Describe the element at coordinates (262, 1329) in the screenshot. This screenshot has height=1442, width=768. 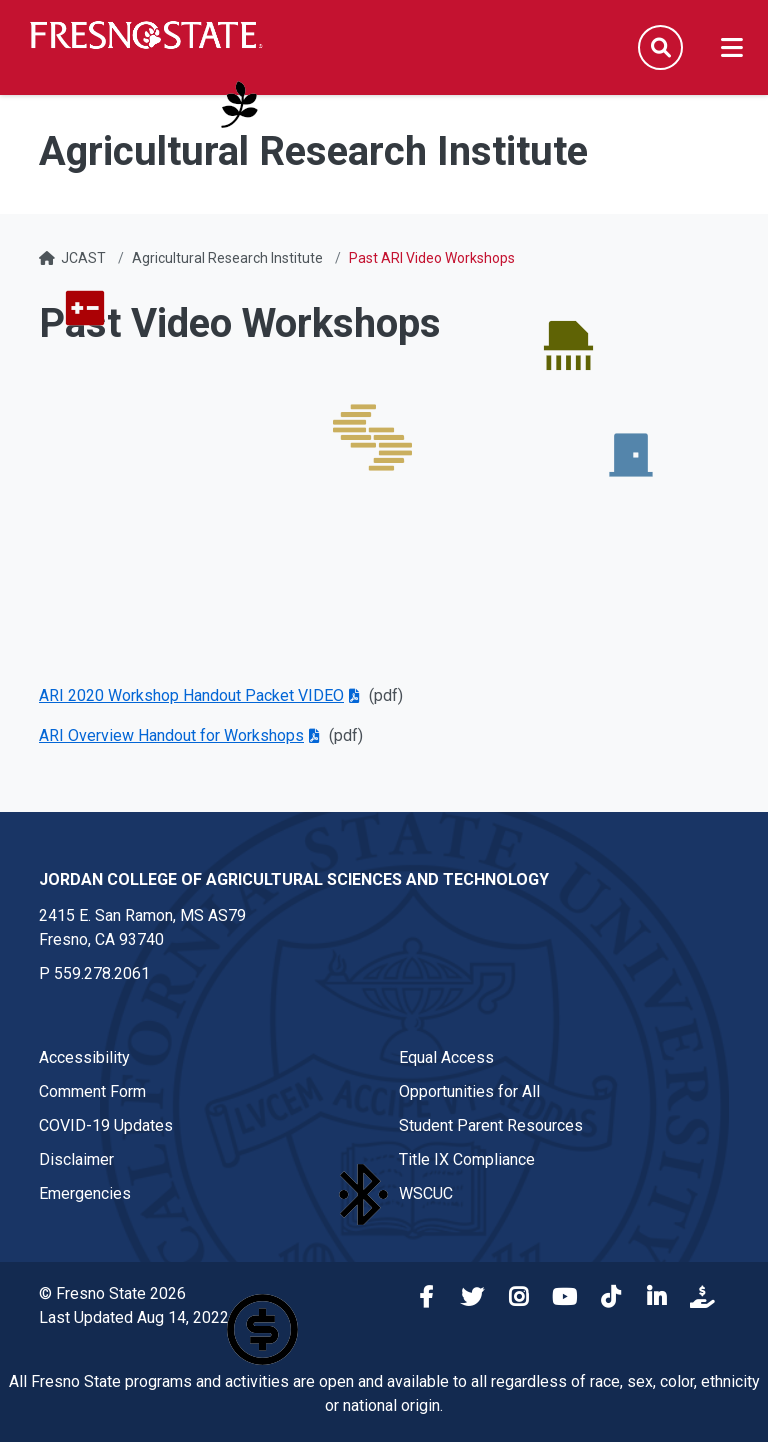
I see `view account balance or financial summary` at that location.